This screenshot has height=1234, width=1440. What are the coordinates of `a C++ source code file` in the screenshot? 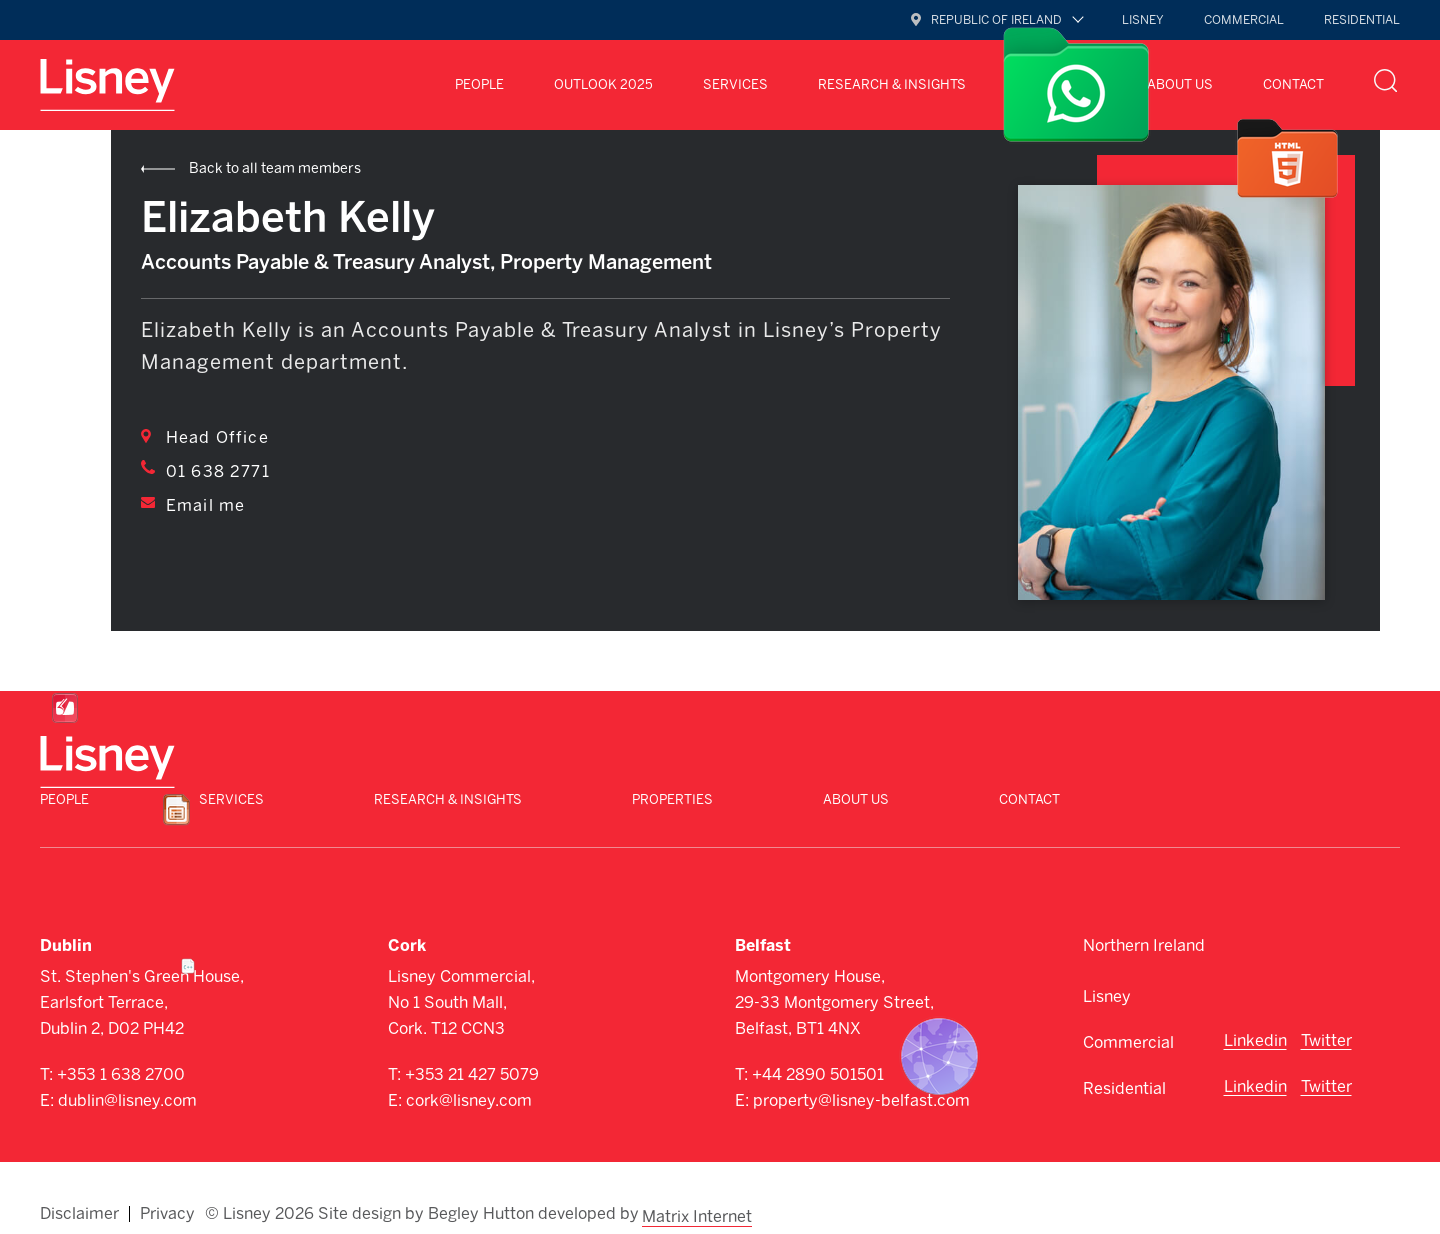 It's located at (188, 966).